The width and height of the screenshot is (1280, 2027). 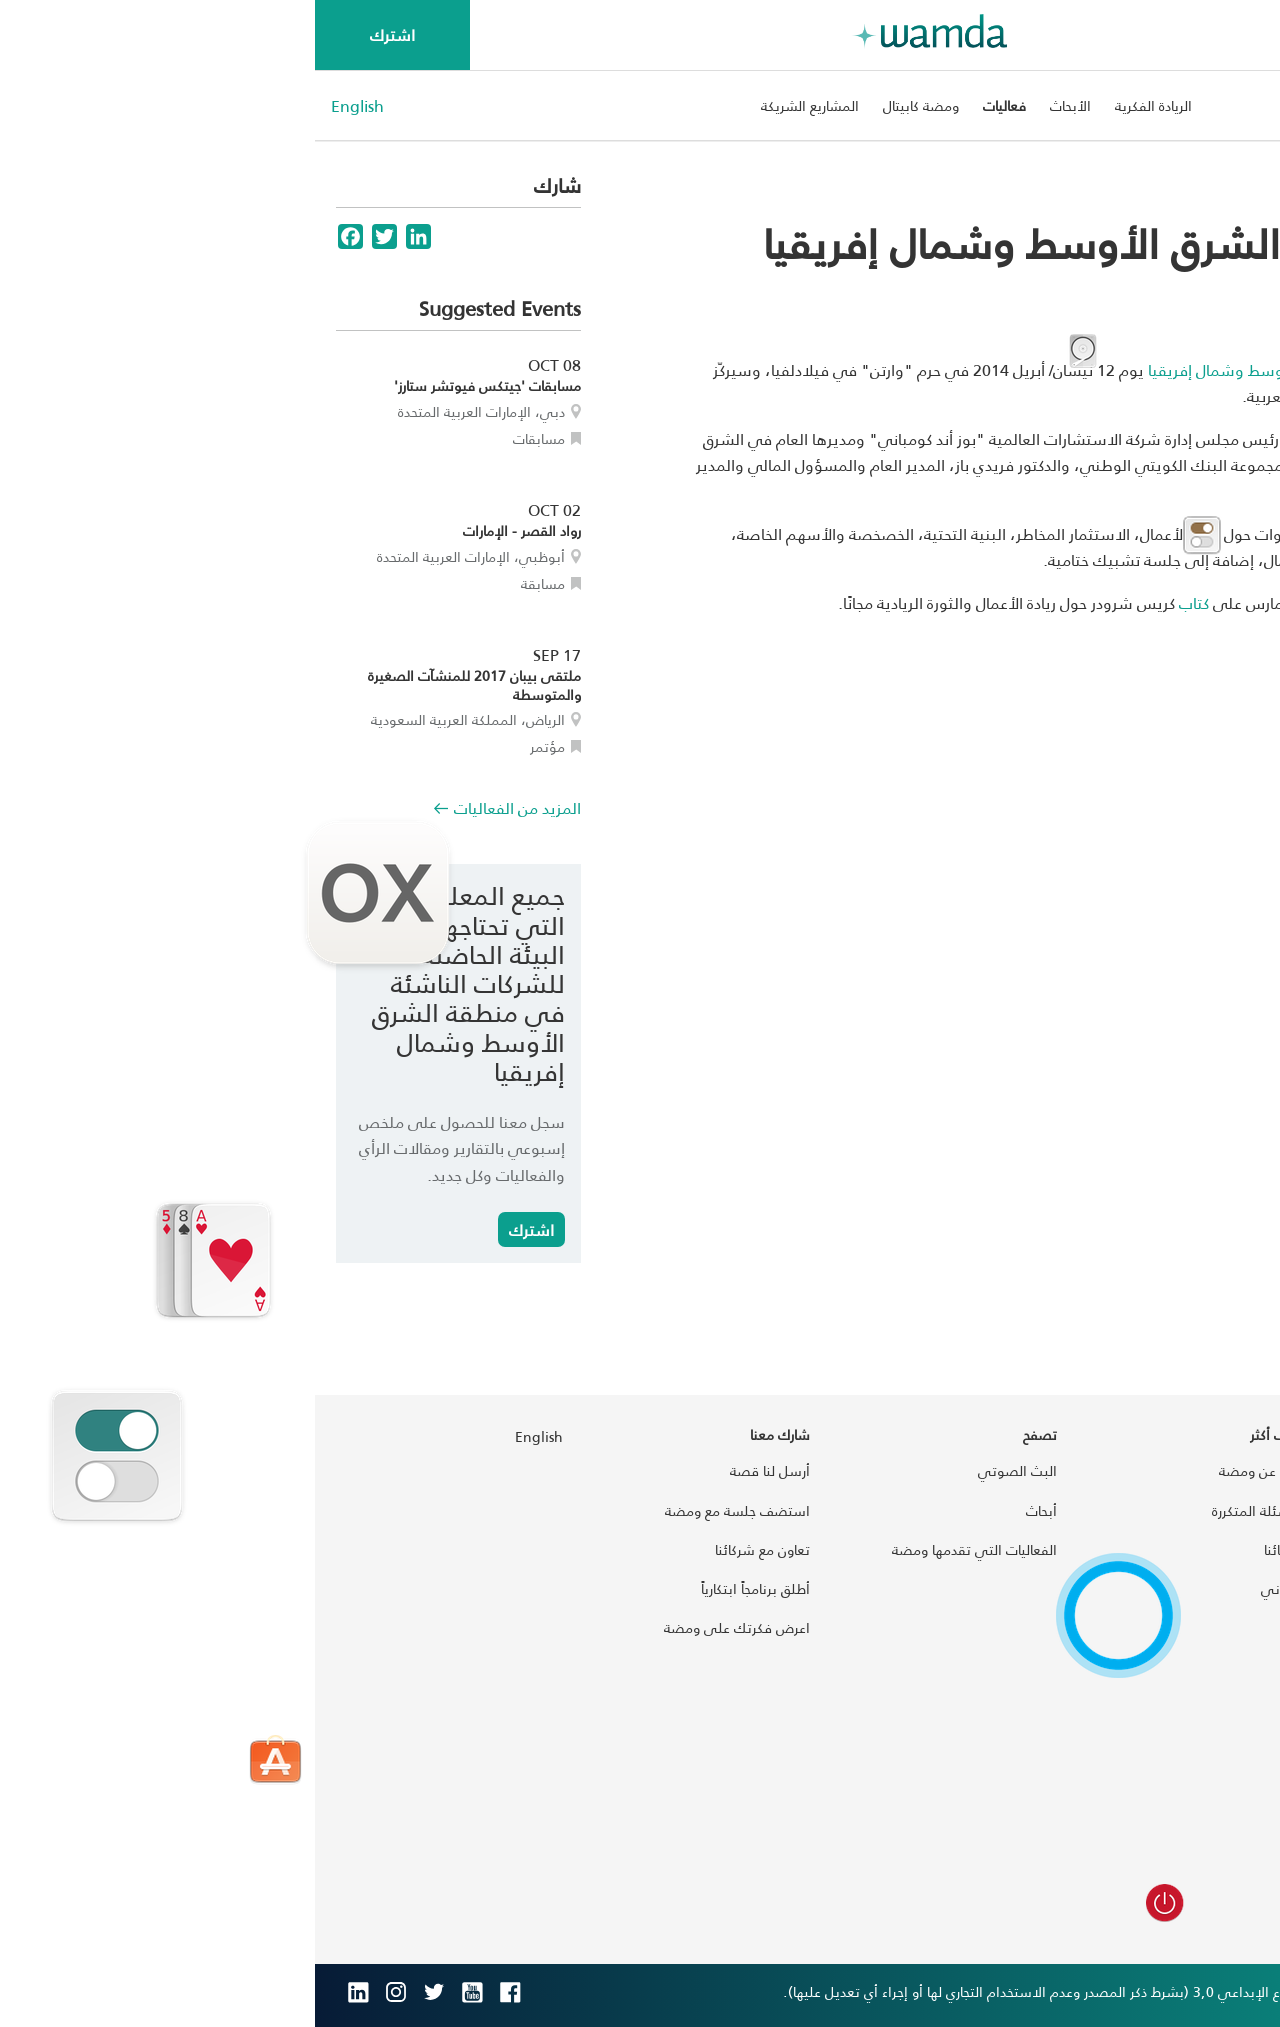 What do you see at coordinates (1083, 351) in the screenshot?
I see `open disk utility application` at bounding box center [1083, 351].